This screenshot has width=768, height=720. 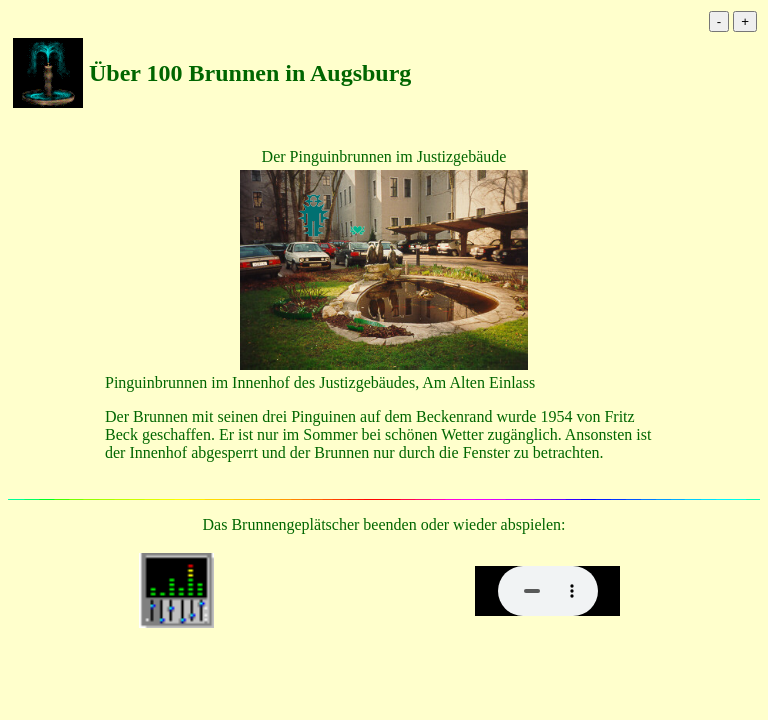 What do you see at coordinates (357, 230) in the screenshot?
I see `add to favorites with flair` at bounding box center [357, 230].